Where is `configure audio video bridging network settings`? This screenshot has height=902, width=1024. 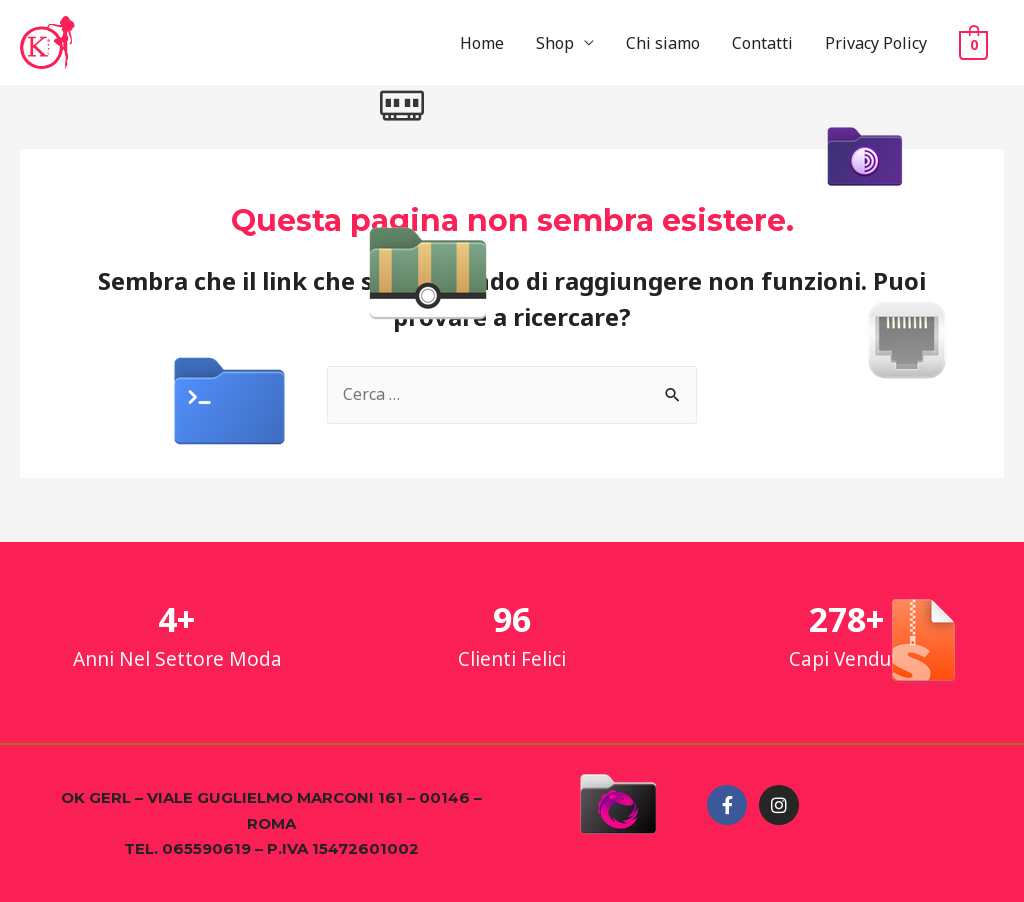 configure audio video bridging network settings is located at coordinates (907, 339).